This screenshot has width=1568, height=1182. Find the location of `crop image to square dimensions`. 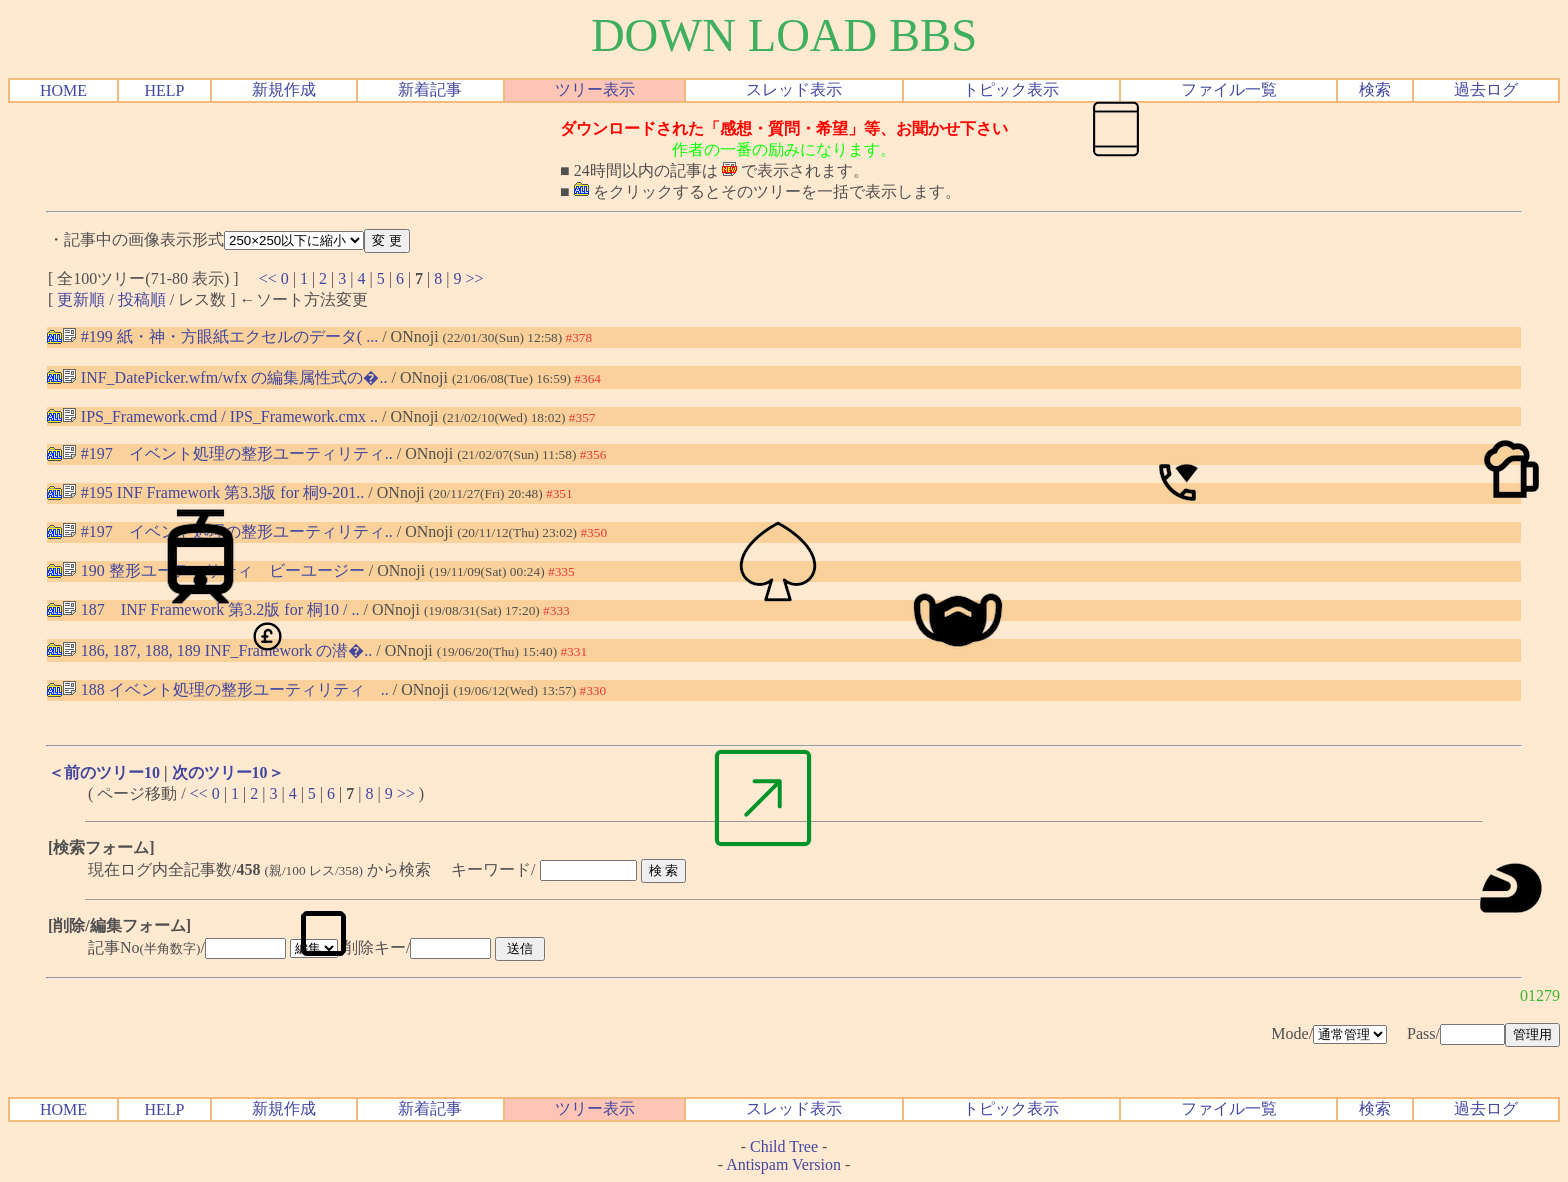

crop image to square dimensions is located at coordinates (323, 933).